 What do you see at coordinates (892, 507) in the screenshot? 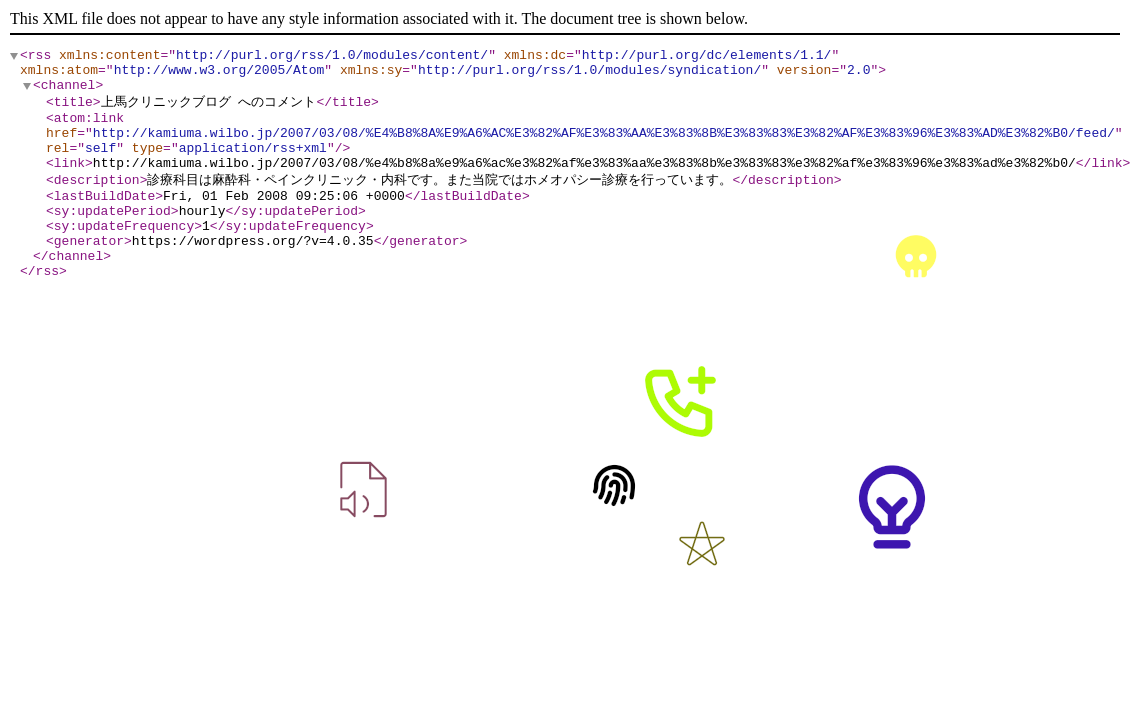
I see `access tips or helpful suggestions` at bounding box center [892, 507].